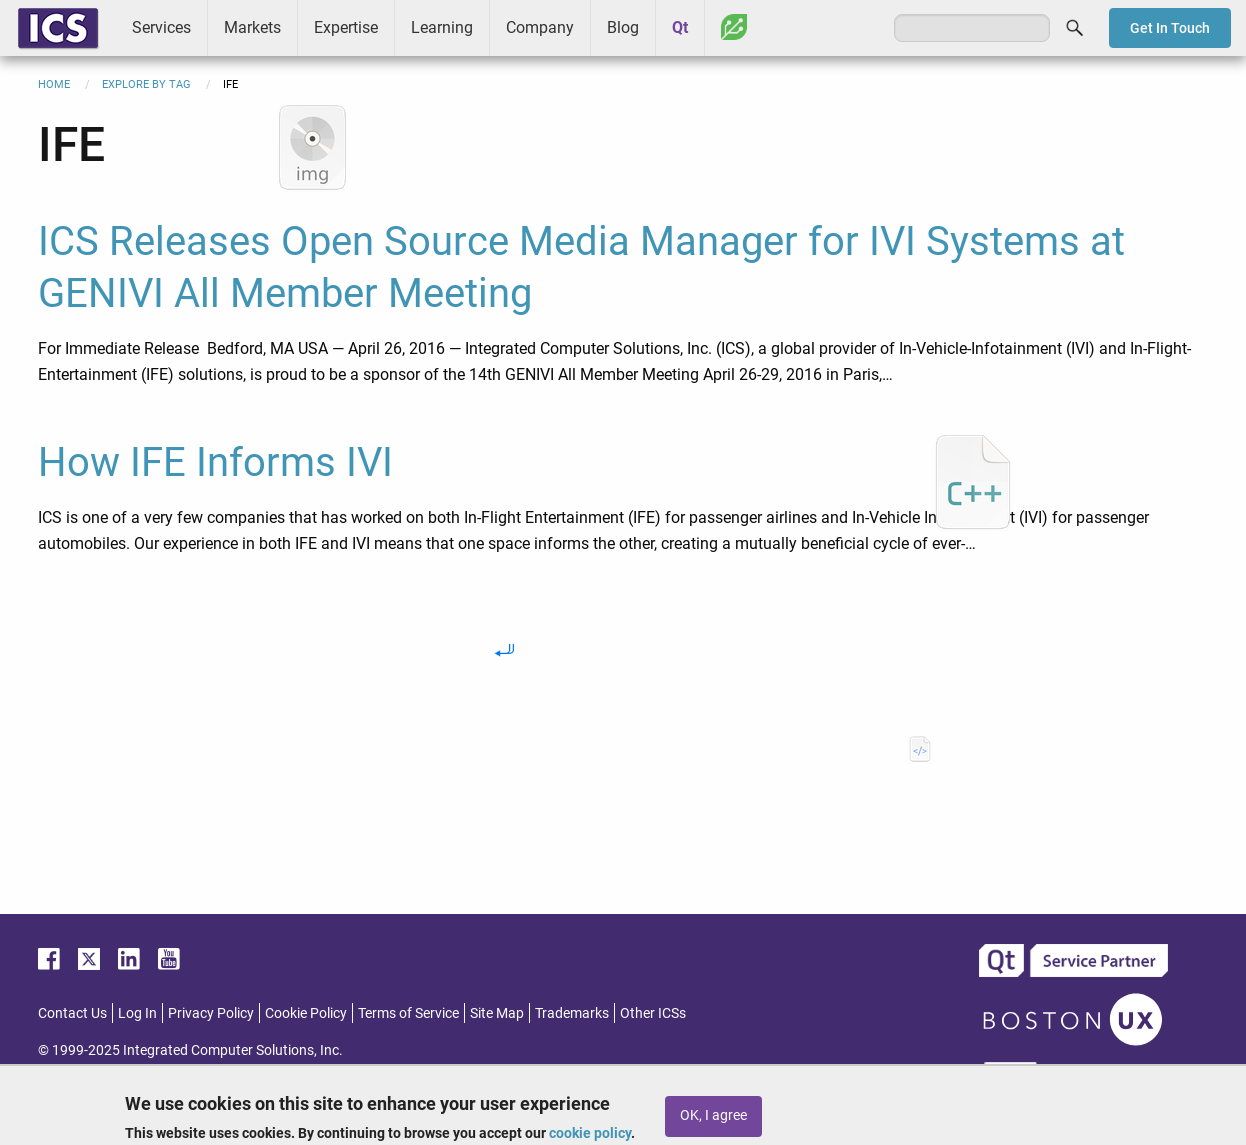 The image size is (1246, 1145). Describe the element at coordinates (920, 749) in the screenshot. I see `an HTML or web page file` at that location.